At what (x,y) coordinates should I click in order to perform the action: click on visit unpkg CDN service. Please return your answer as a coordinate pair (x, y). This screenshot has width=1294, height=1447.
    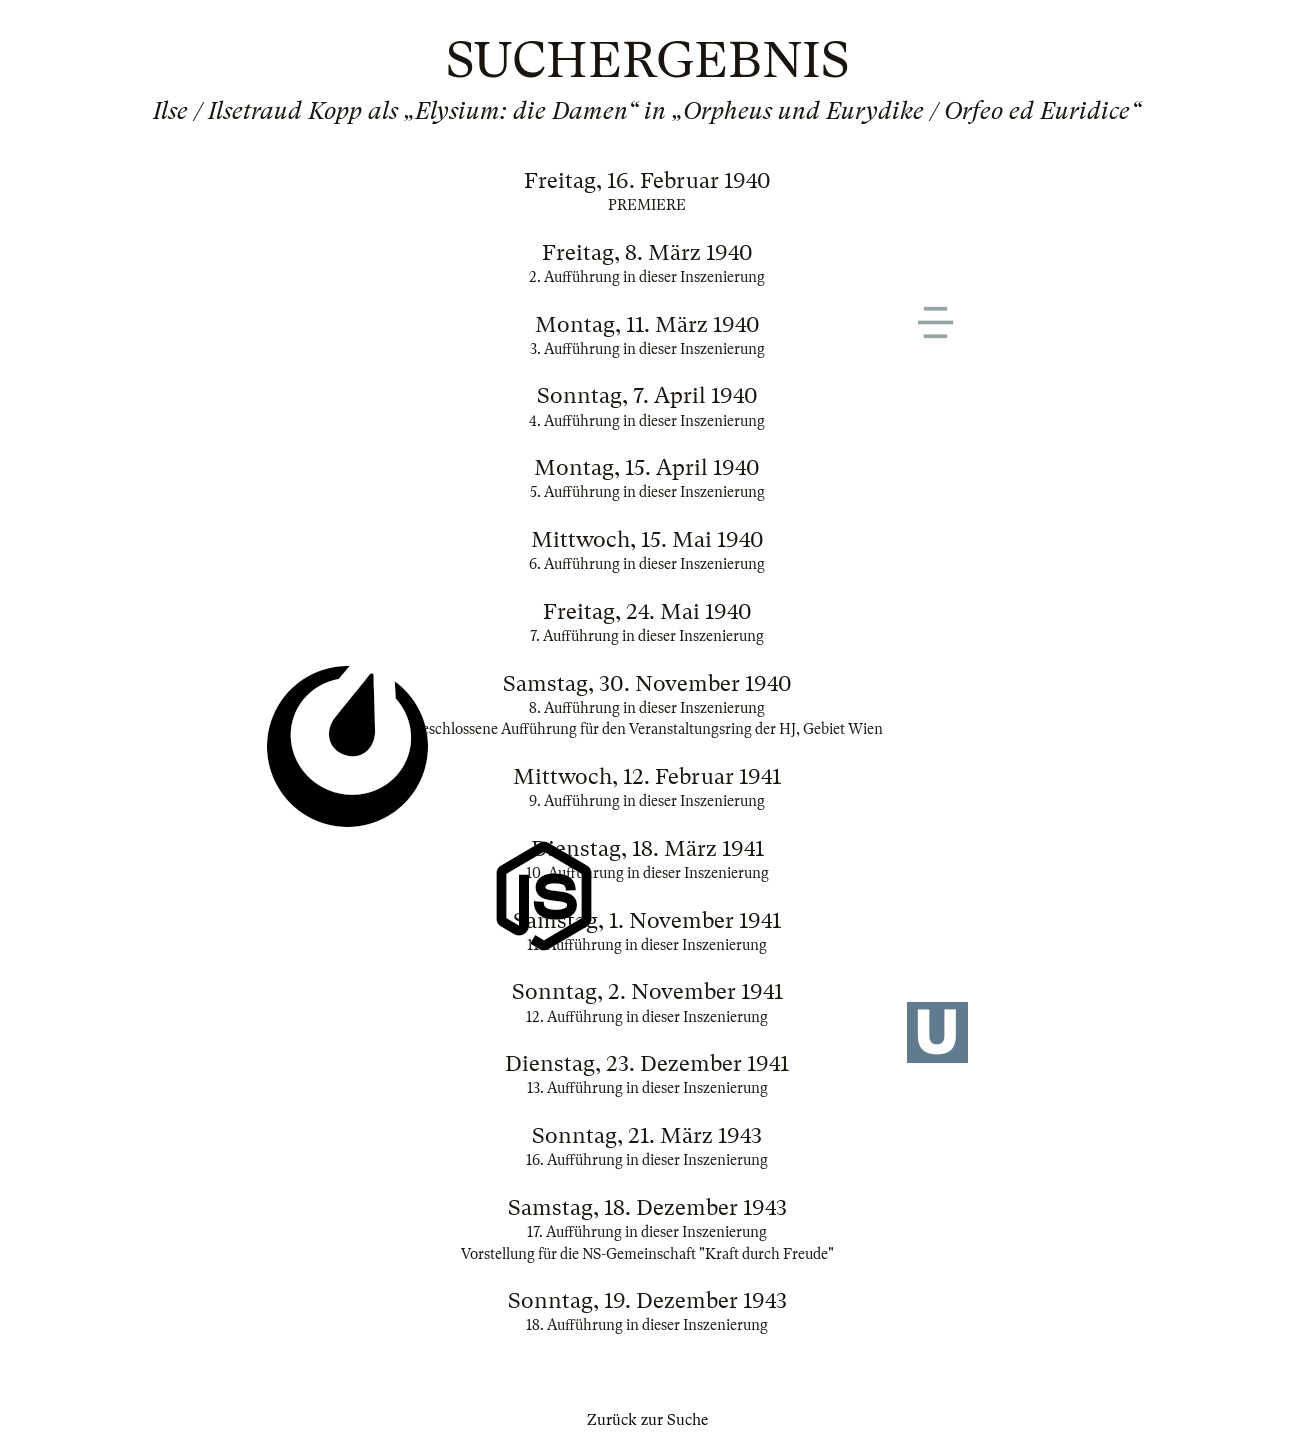
    Looking at the image, I should click on (937, 1032).